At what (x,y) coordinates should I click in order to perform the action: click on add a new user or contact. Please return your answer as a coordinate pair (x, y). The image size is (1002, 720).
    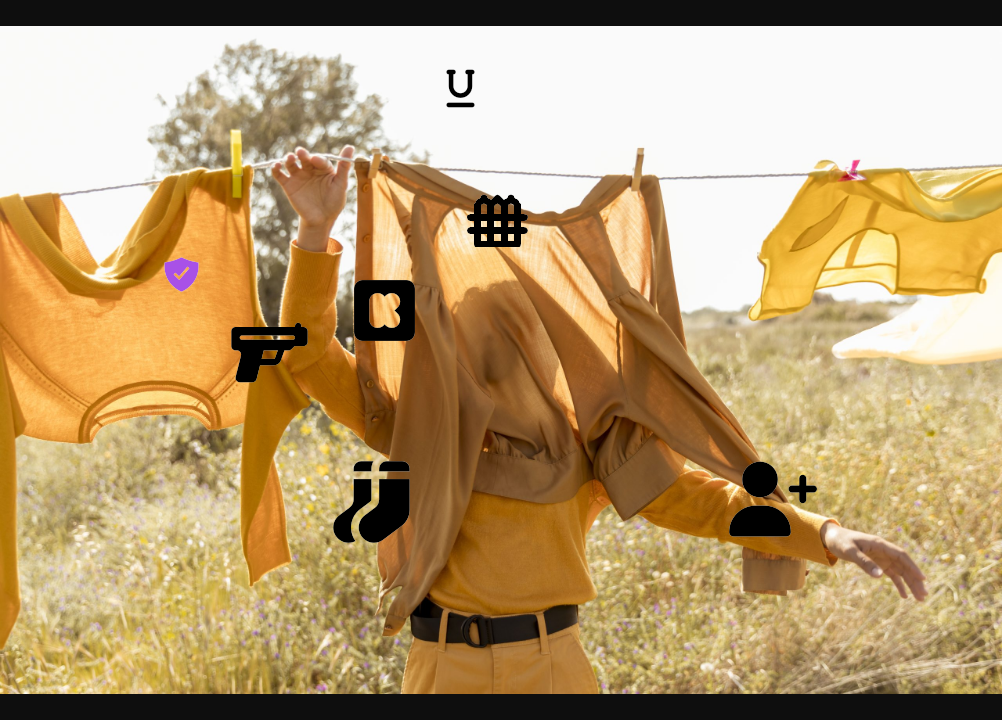
    Looking at the image, I should click on (769, 498).